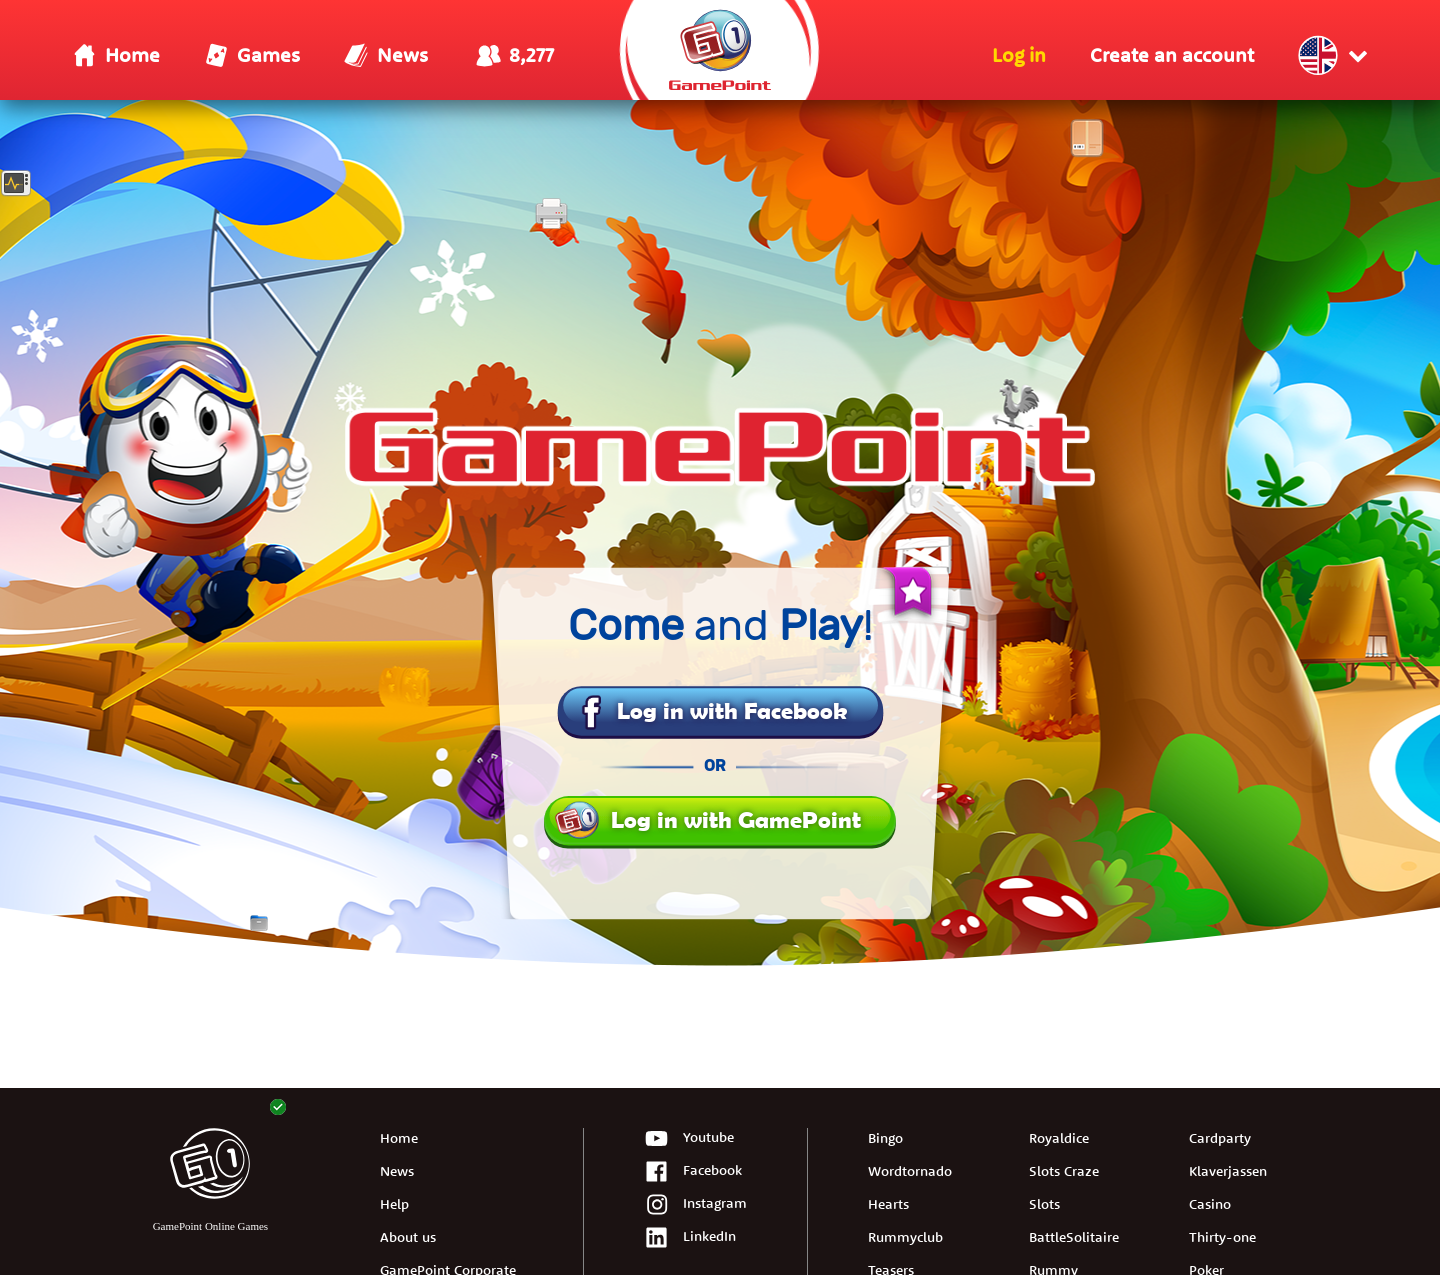 This screenshot has height=1275, width=1440. Describe the element at coordinates (259, 923) in the screenshot. I see `open the file manager application` at that location.